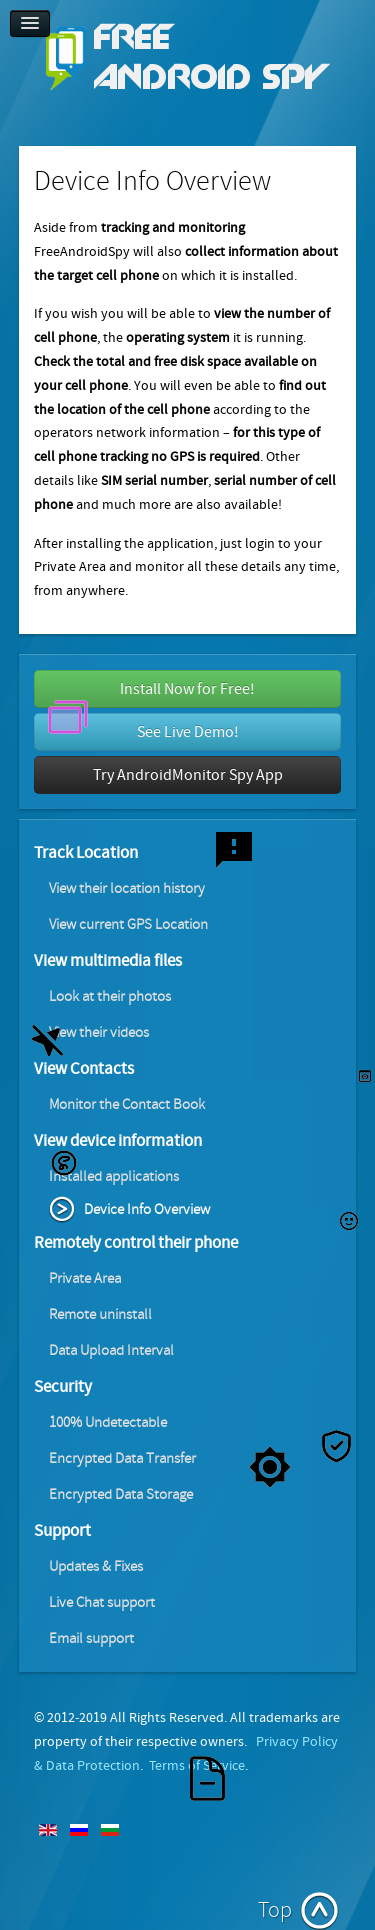 The image size is (375, 1930). I want to click on preview content before publishing, so click(365, 1076).